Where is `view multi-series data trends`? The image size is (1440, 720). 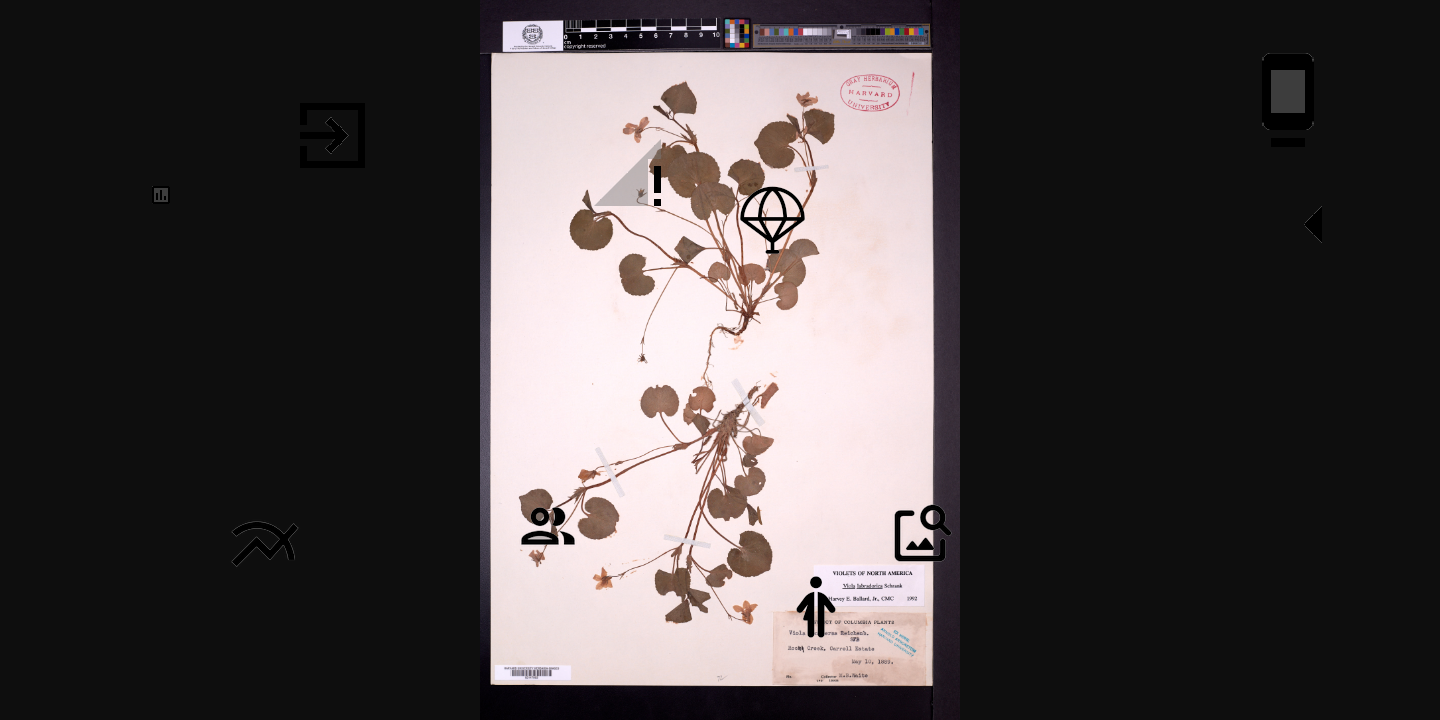
view multi-series data trends is located at coordinates (265, 545).